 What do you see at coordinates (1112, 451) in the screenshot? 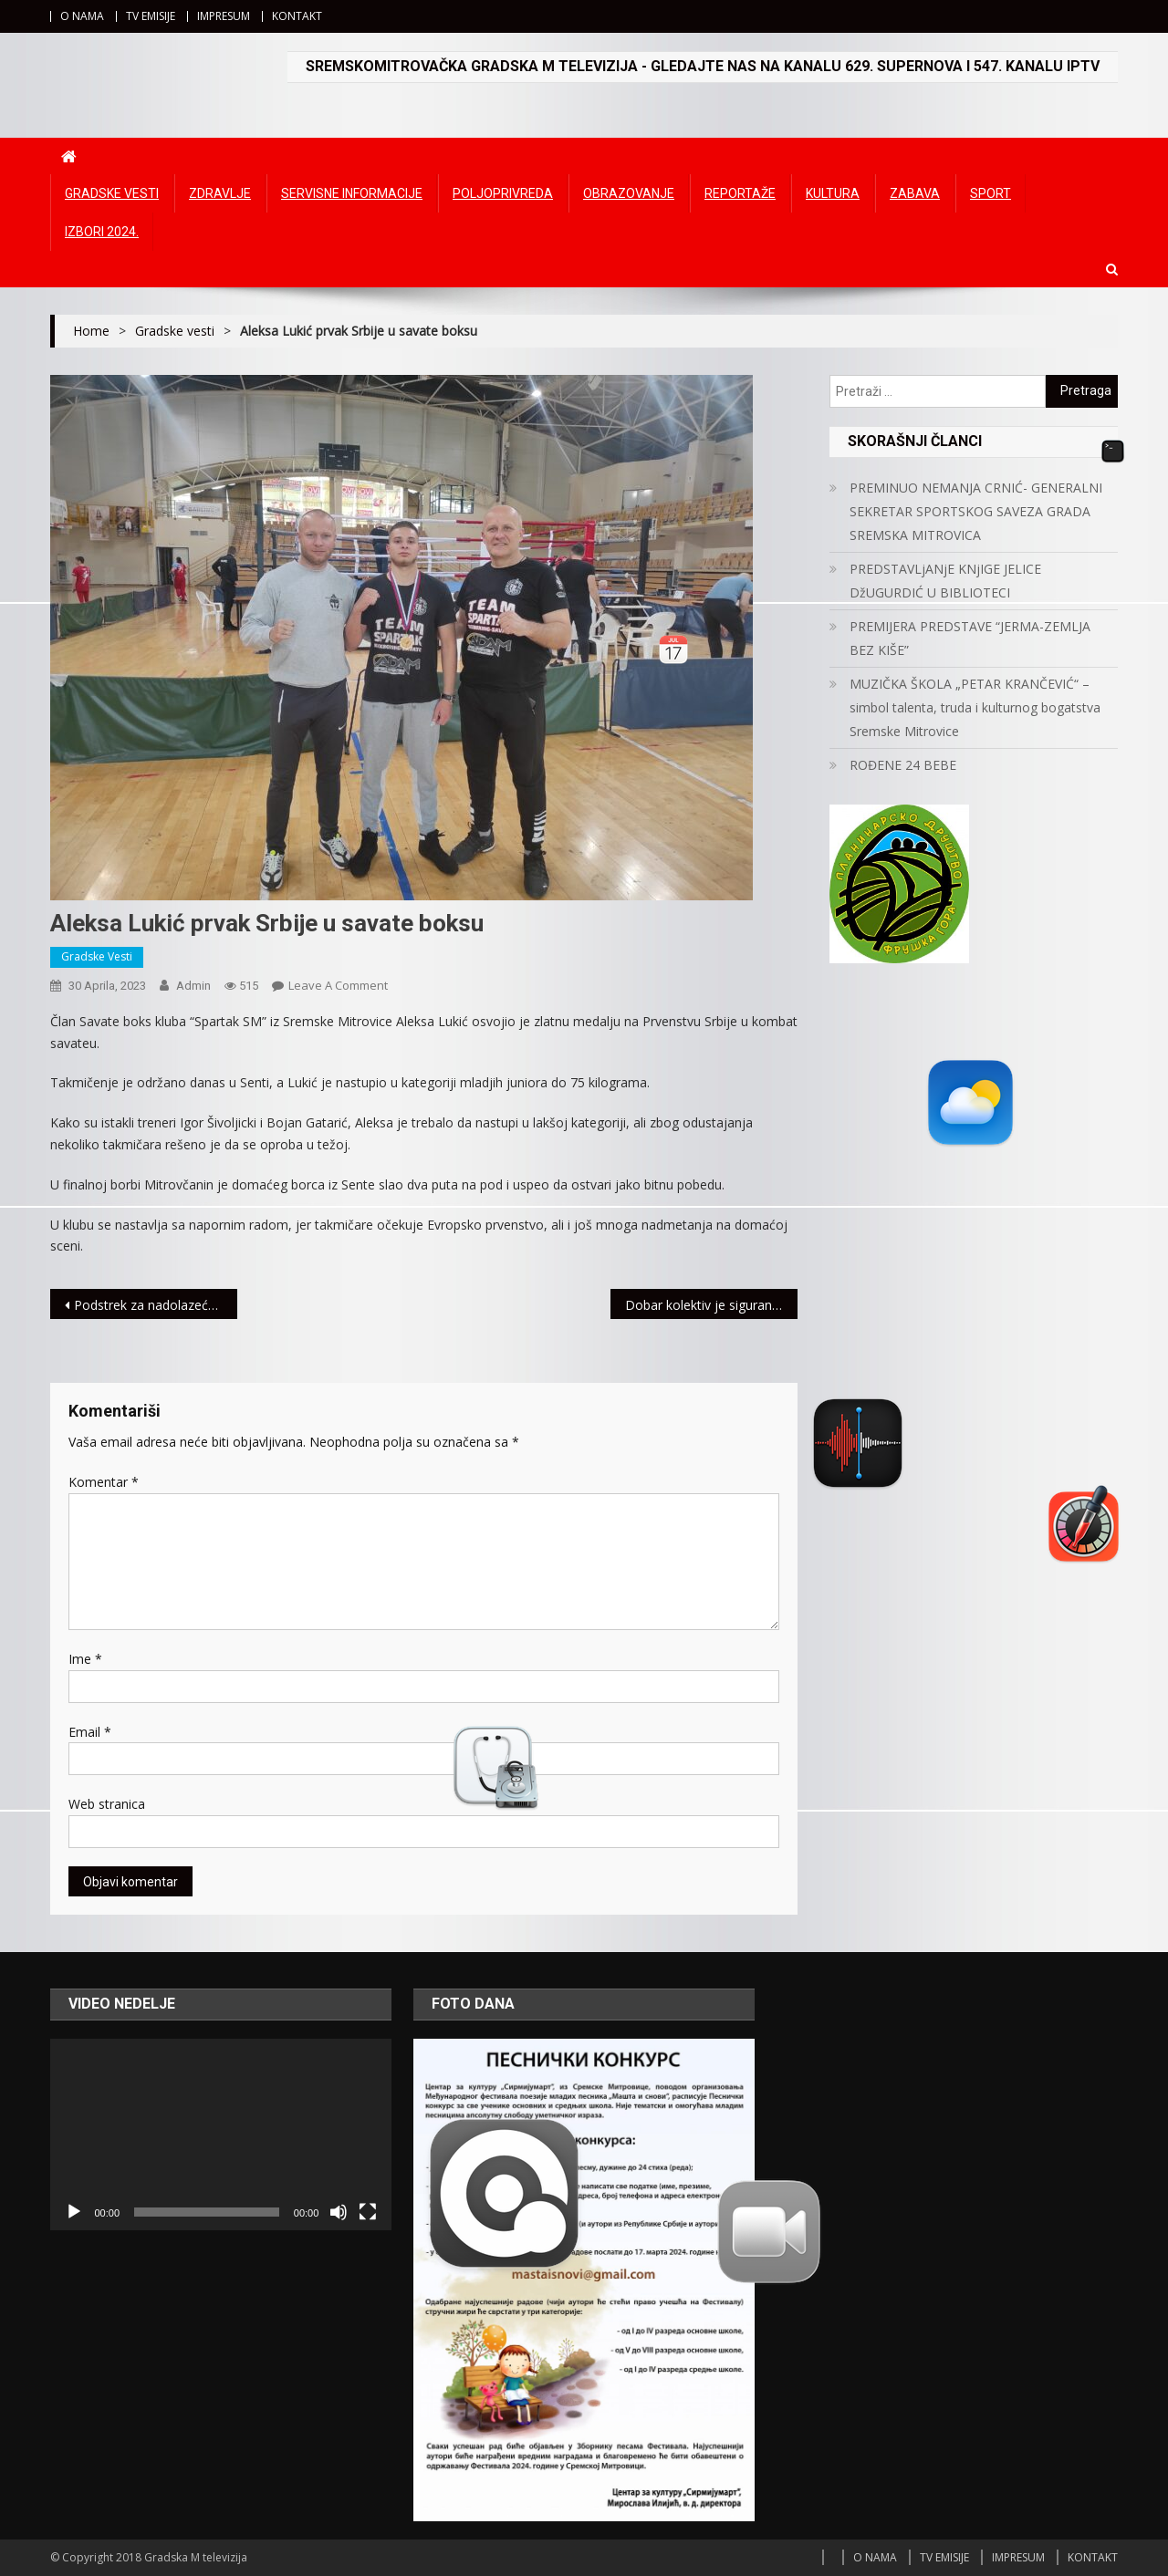
I see `open terminal app` at bounding box center [1112, 451].